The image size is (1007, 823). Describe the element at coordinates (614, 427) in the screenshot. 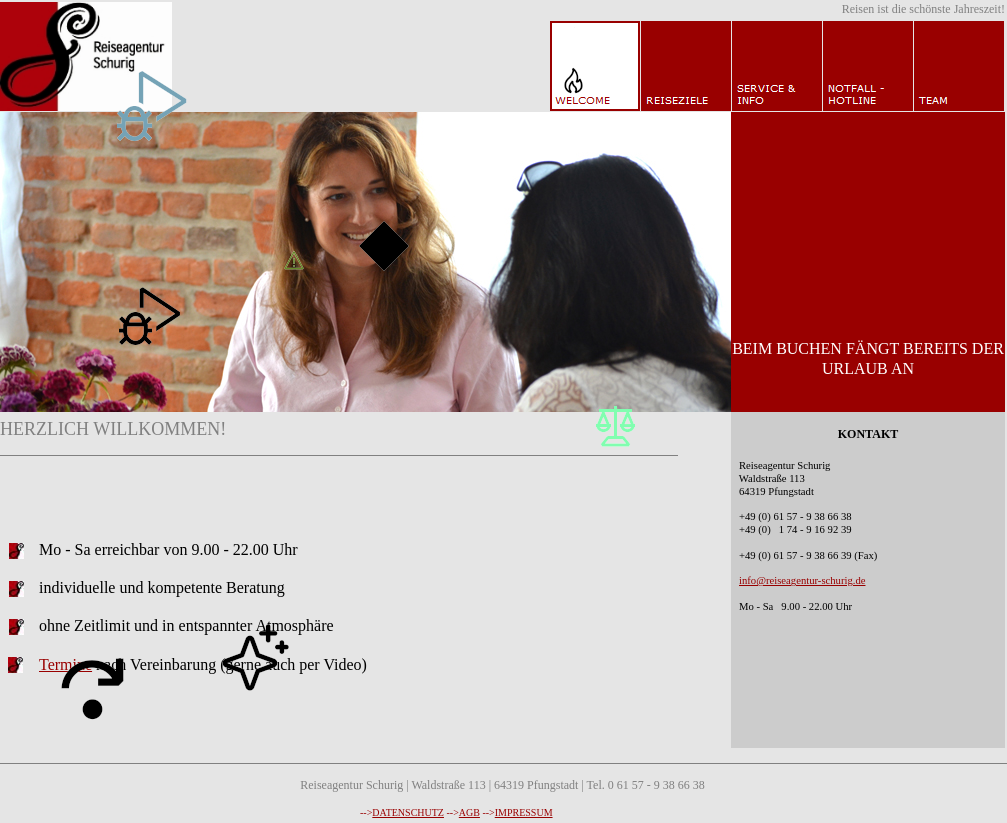

I see `view license or legal information` at that location.